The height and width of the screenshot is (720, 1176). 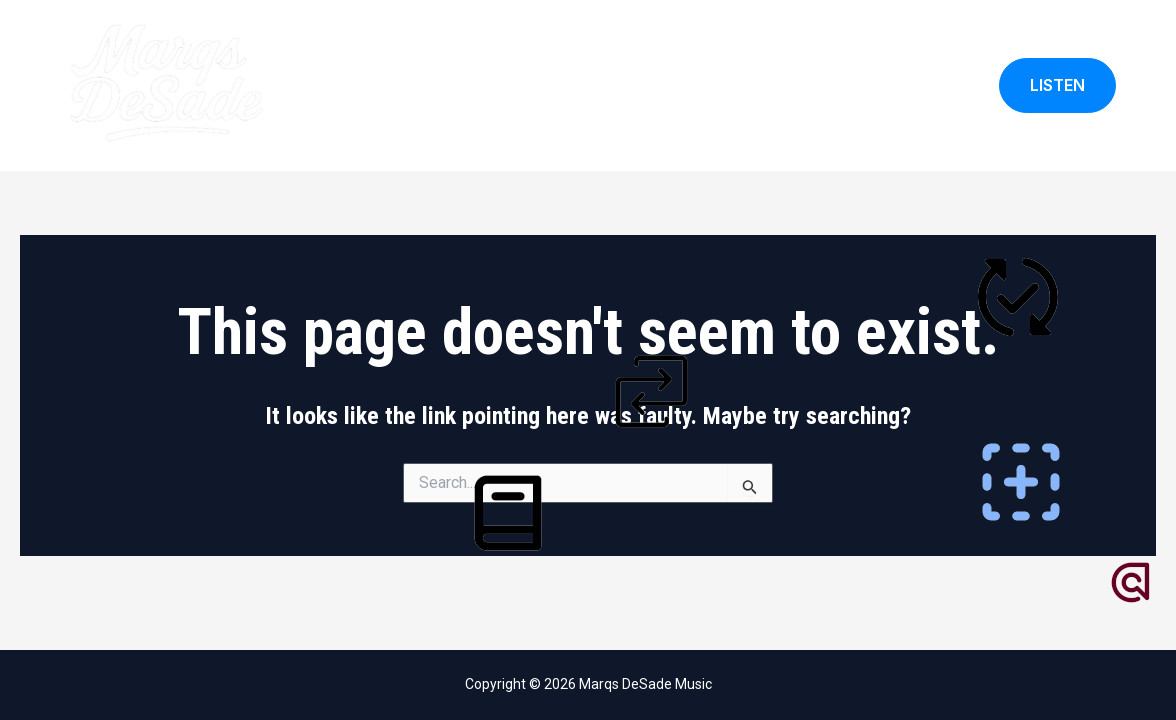 What do you see at coordinates (1018, 297) in the screenshot?
I see `sync or publish changes` at bounding box center [1018, 297].